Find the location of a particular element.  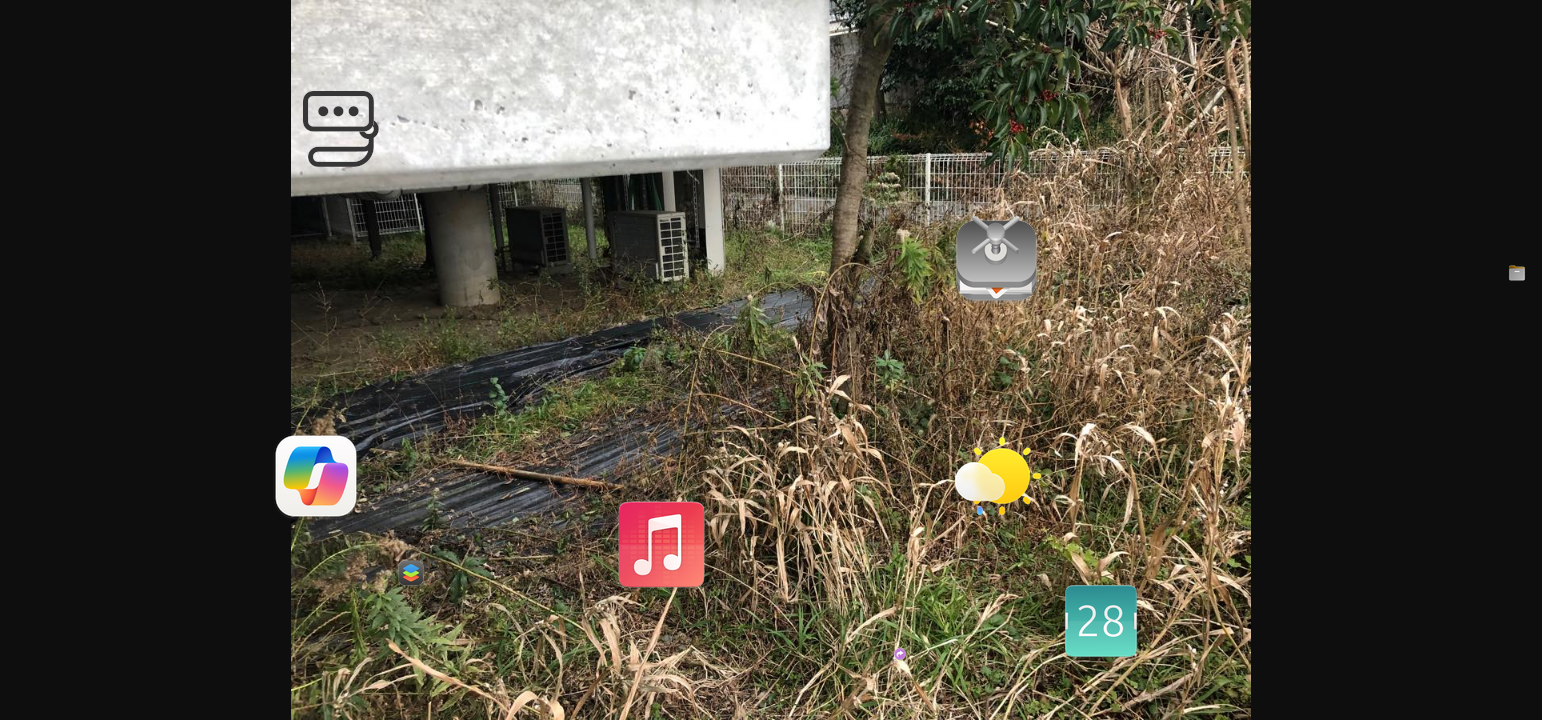

open the file manager application is located at coordinates (1517, 273).